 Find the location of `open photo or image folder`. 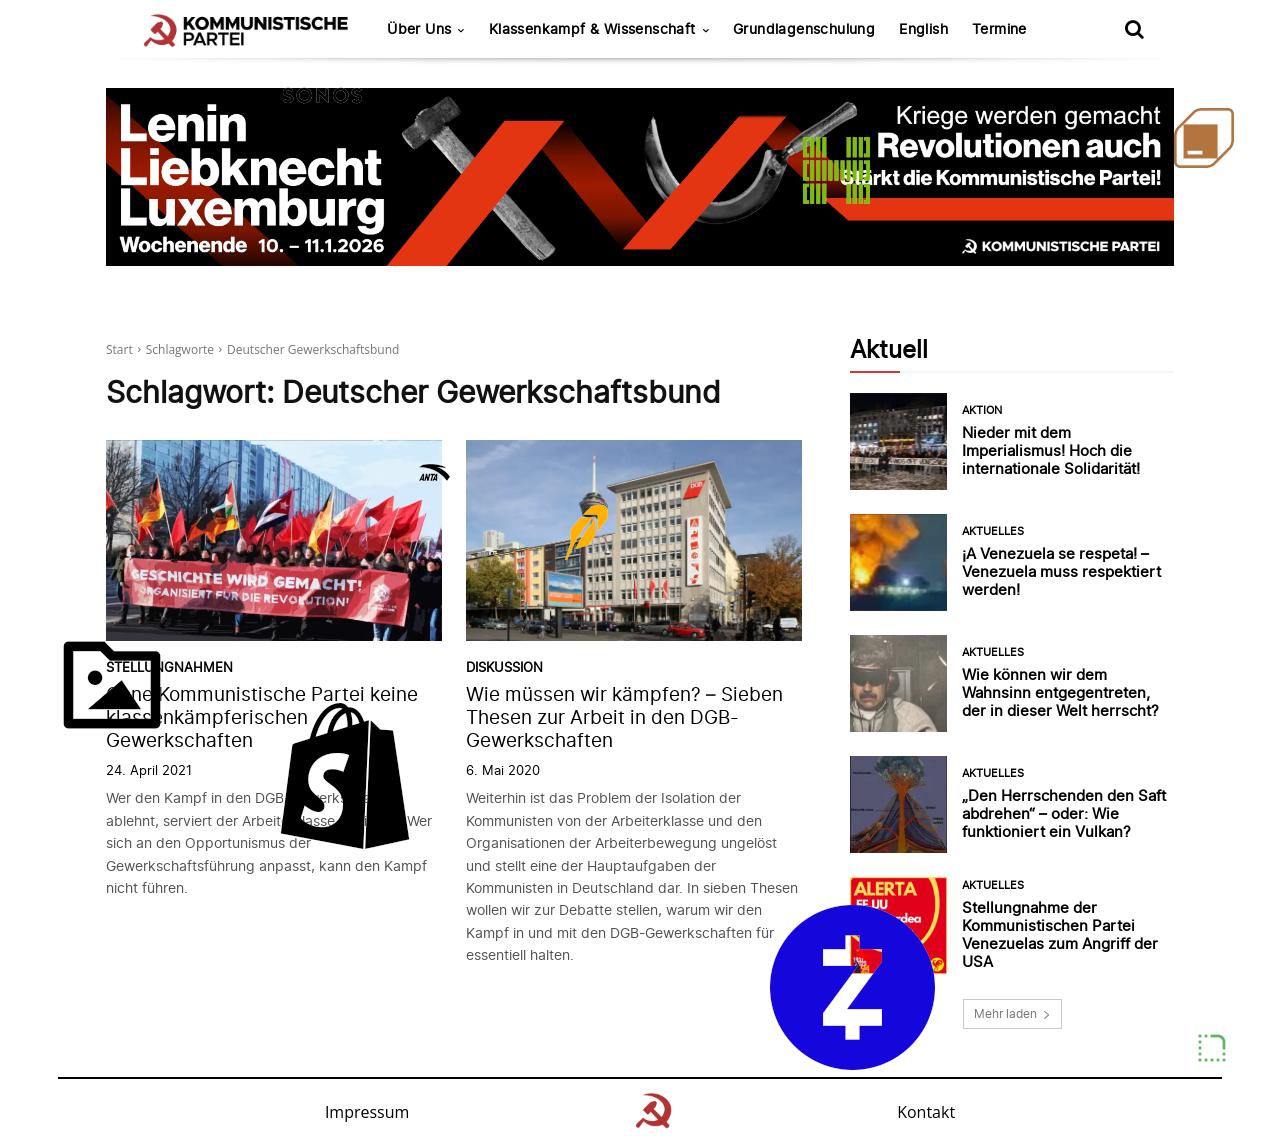

open photo or image folder is located at coordinates (112, 685).